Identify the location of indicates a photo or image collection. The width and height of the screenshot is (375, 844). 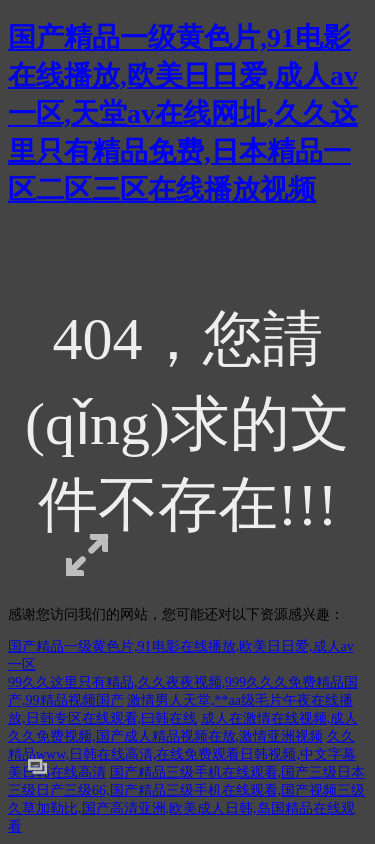
(37, 766).